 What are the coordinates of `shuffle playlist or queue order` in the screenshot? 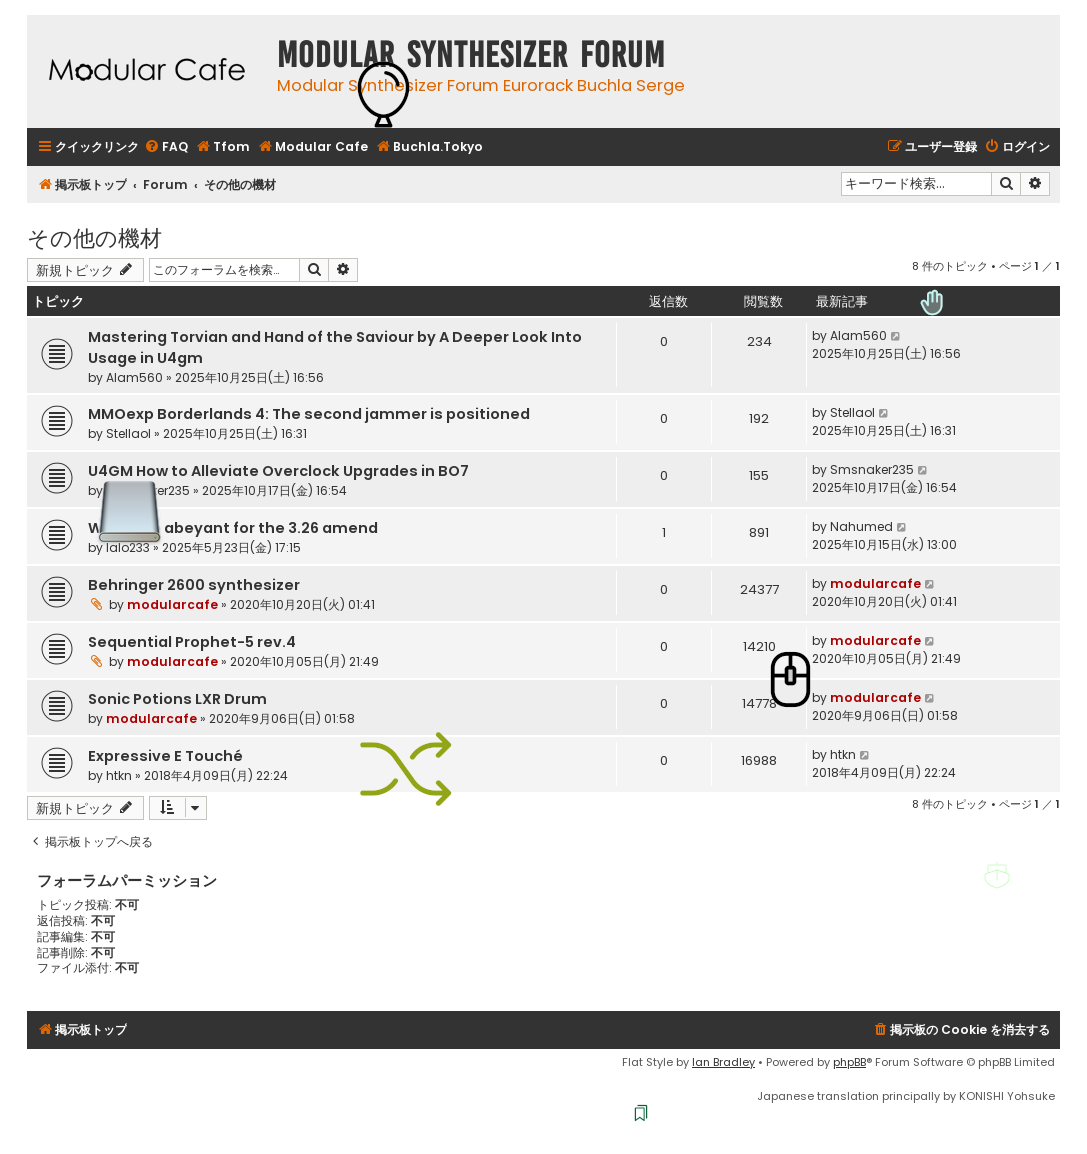 It's located at (404, 769).